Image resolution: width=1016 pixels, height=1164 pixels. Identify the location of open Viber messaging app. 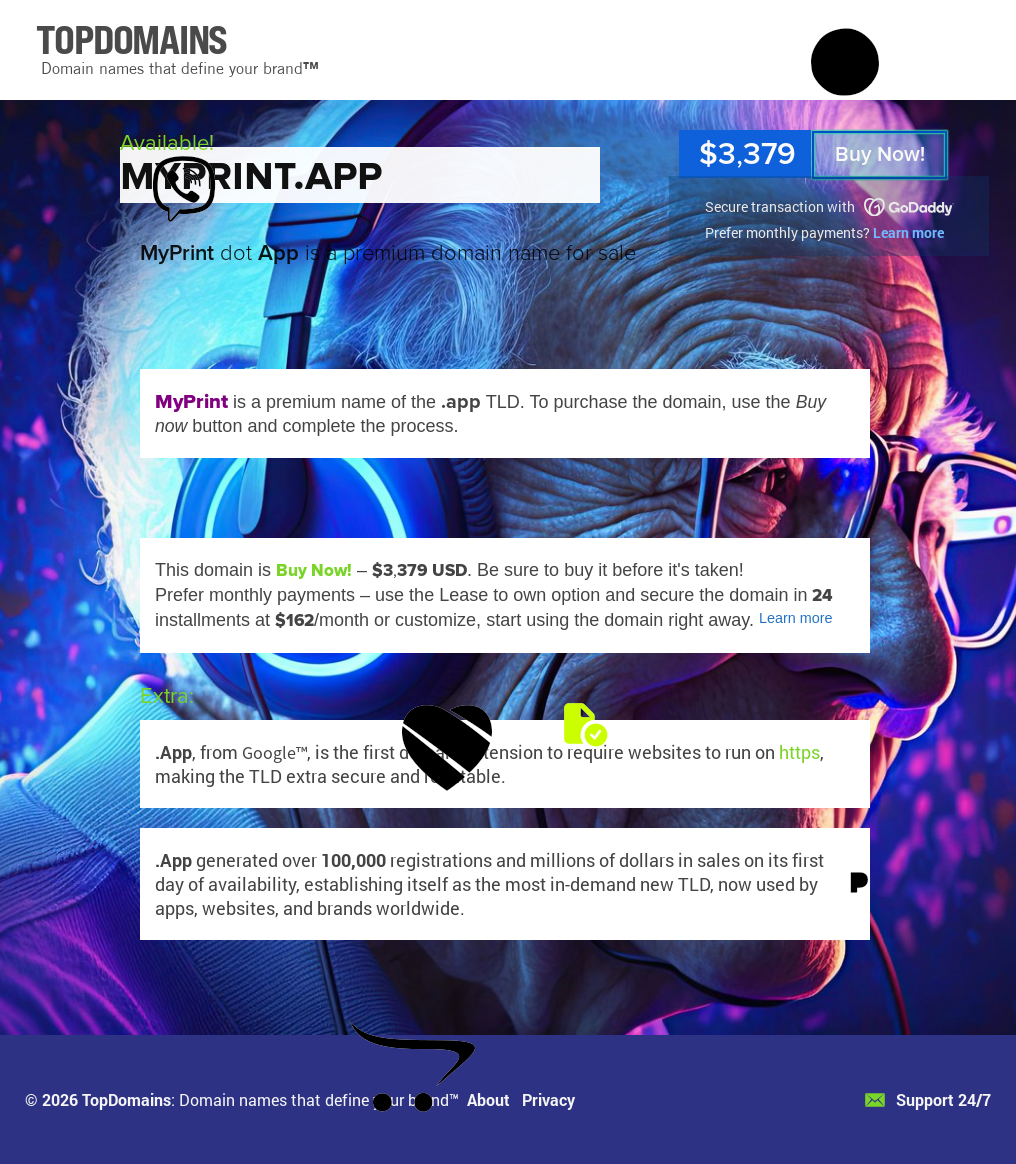
(184, 189).